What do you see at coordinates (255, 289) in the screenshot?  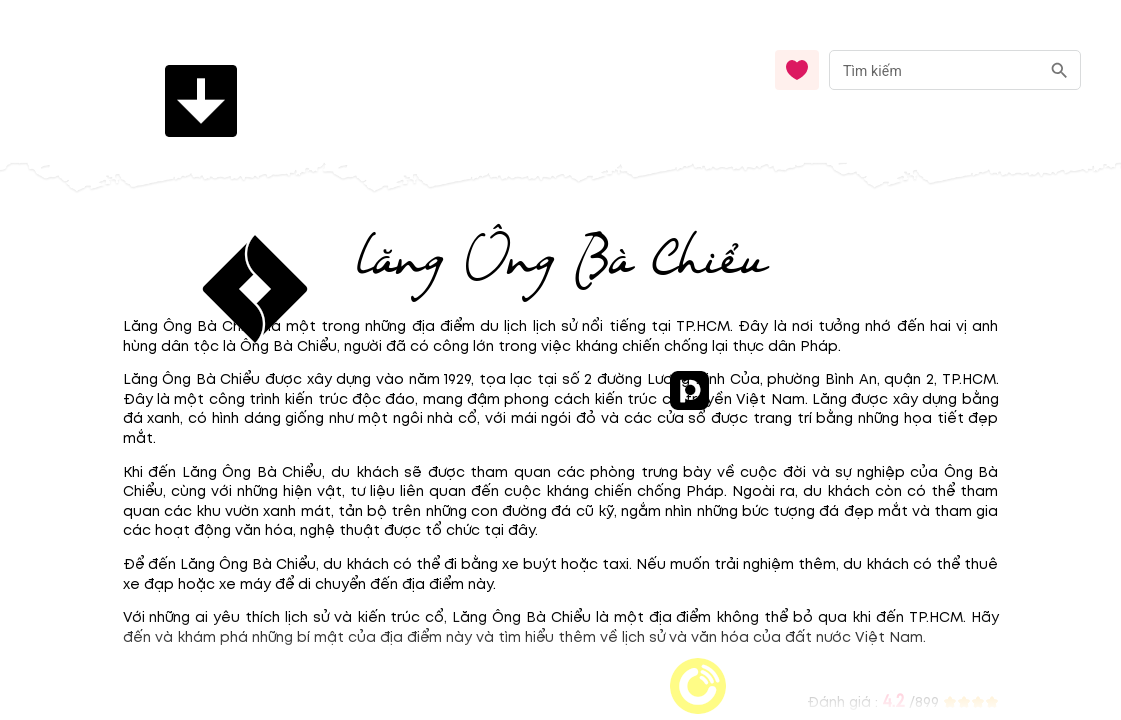 I see `open Jira Software for project tracking` at bounding box center [255, 289].